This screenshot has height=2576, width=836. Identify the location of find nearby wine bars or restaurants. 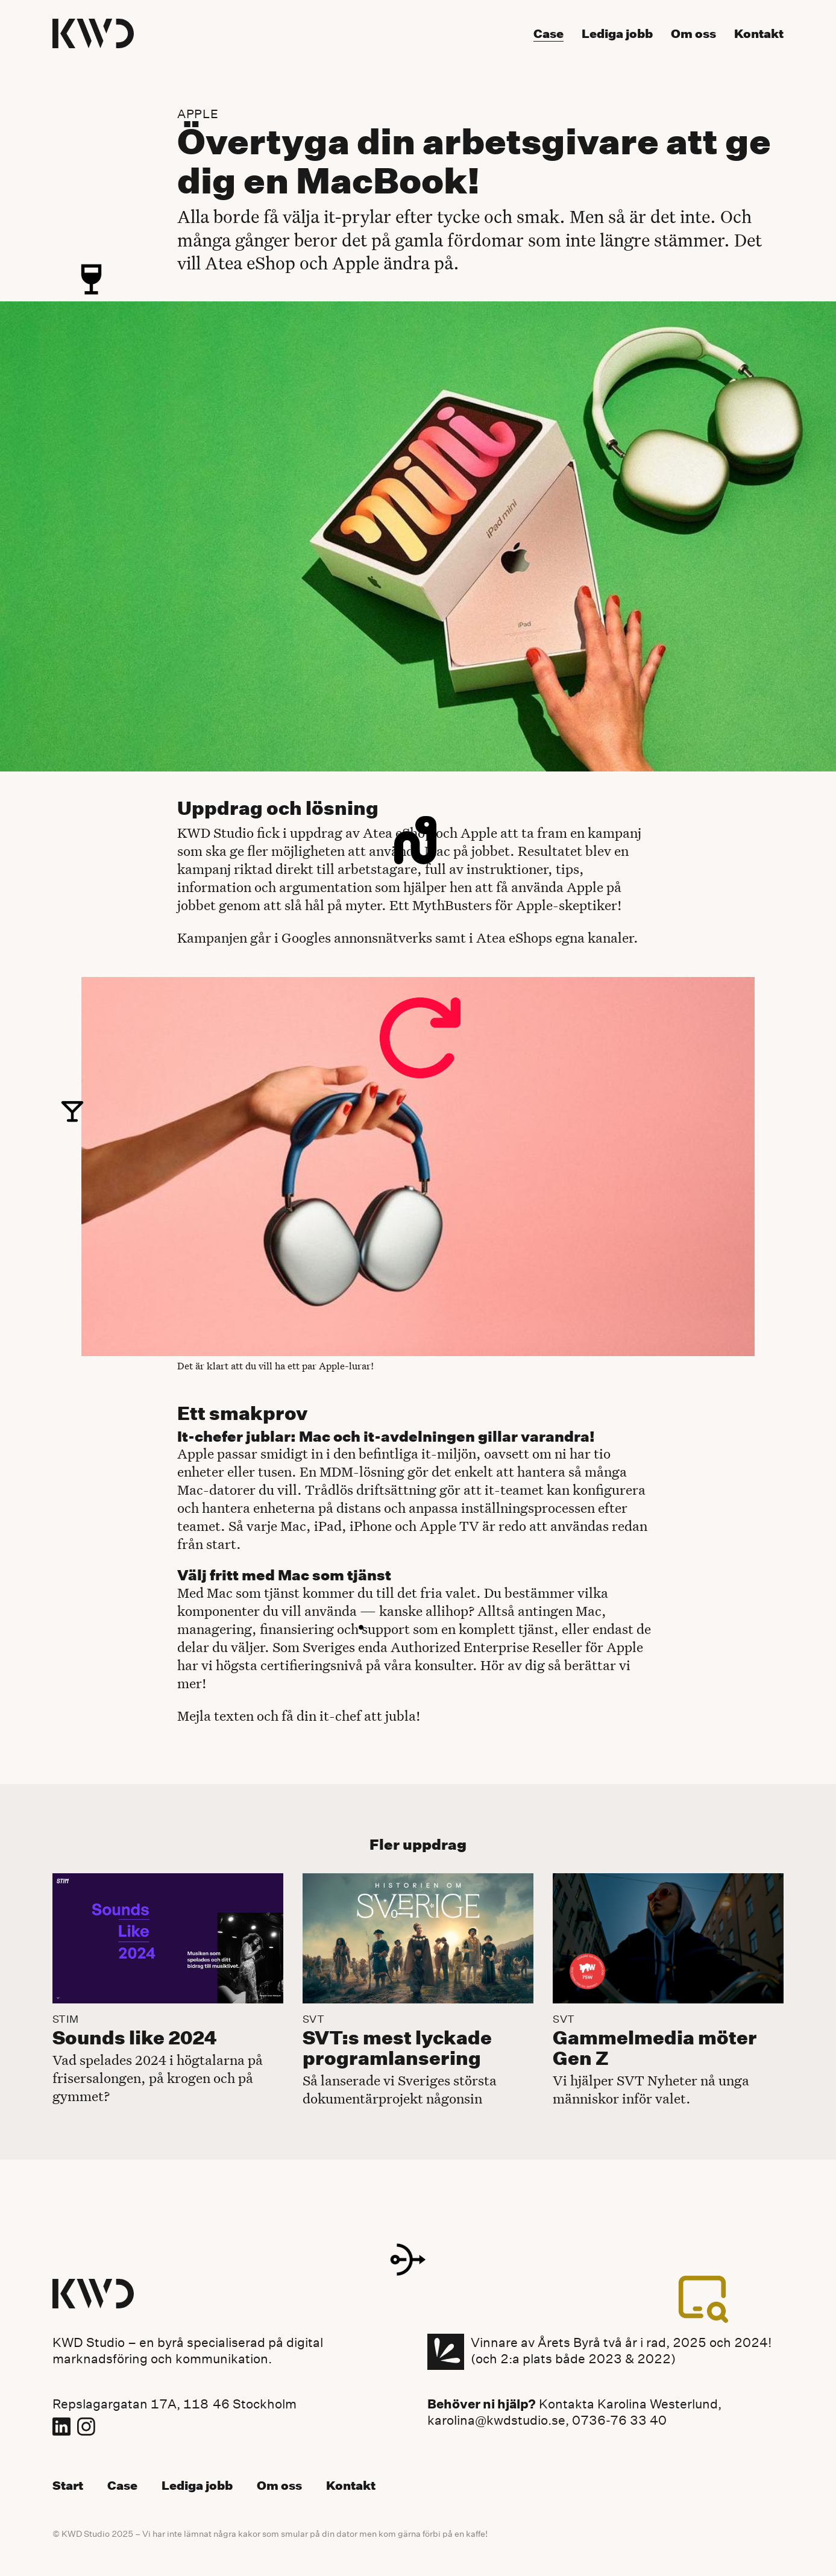
(91, 279).